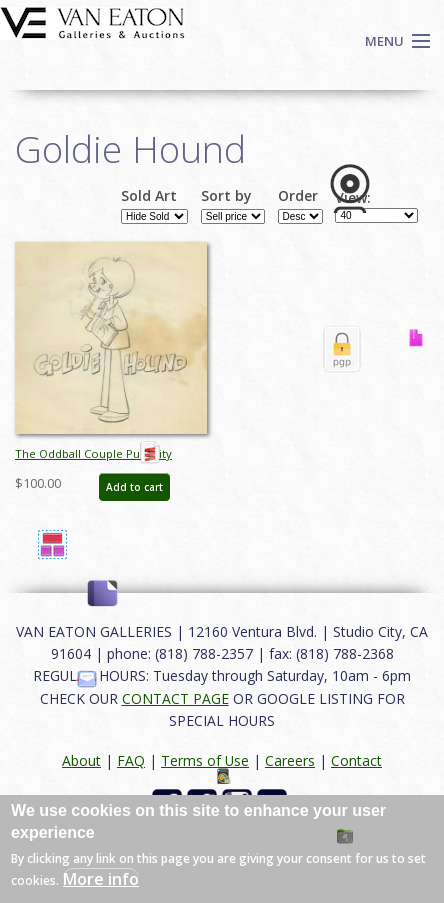 The width and height of the screenshot is (444, 903). What do you see at coordinates (350, 187) in the screenshot?
I see `access webcam settings` at bounding box center [350, 187].